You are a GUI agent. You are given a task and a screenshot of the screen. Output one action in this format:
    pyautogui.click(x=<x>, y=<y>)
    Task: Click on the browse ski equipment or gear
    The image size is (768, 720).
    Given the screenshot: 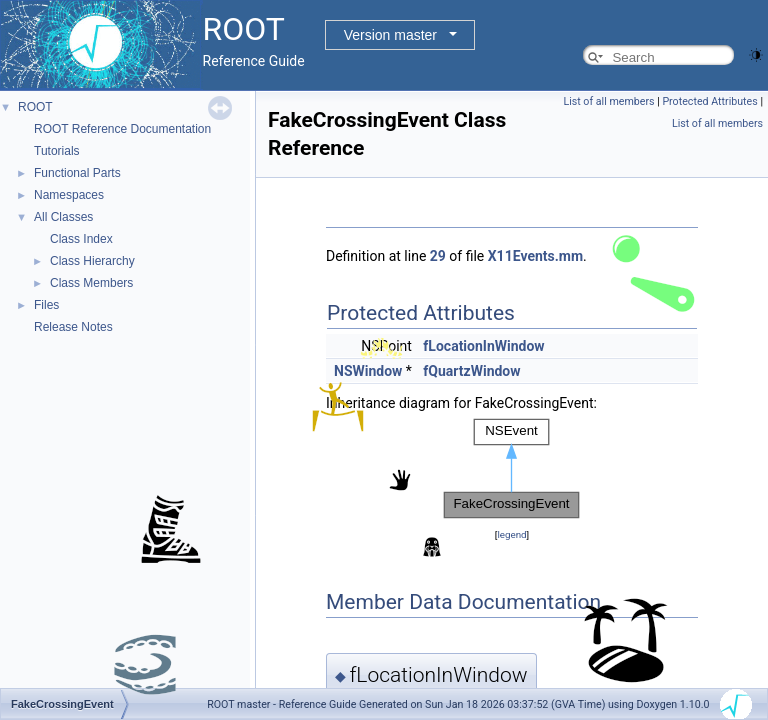 What is the action you would take?
    pyautogui.click(x=171, y=529)
    